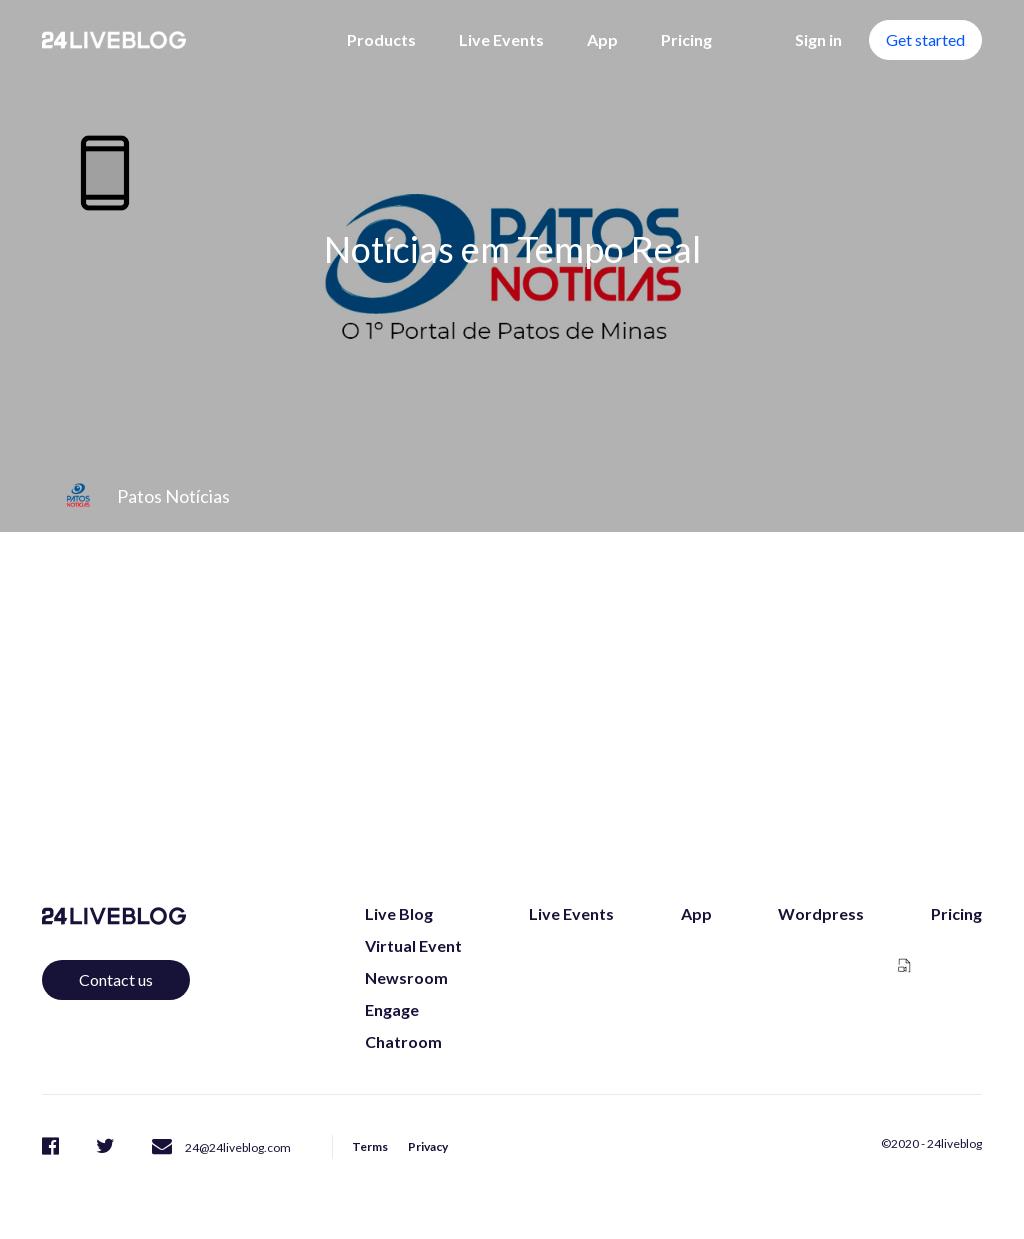  I want to click on open a video file, so click(904, 965).